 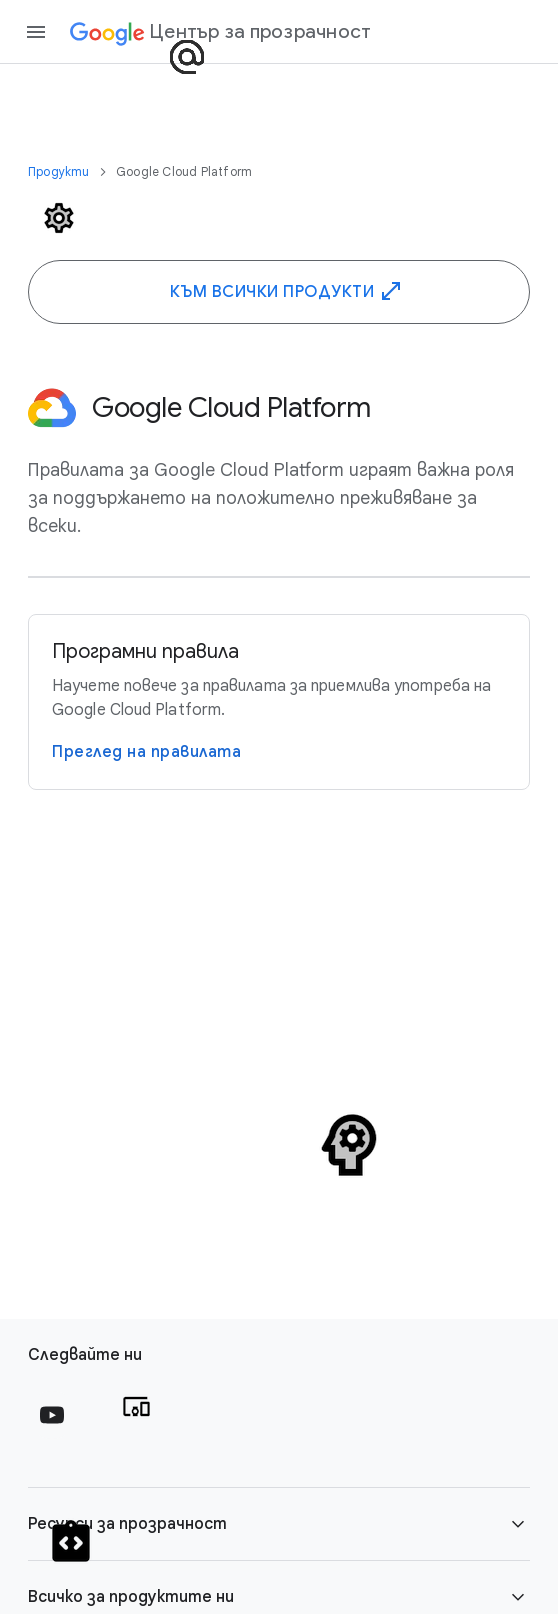 What do you see at coordinates (349, 1145) in the screenshot?
I see `access mental health or mindfulness features` at bounding box center [349, 1145].